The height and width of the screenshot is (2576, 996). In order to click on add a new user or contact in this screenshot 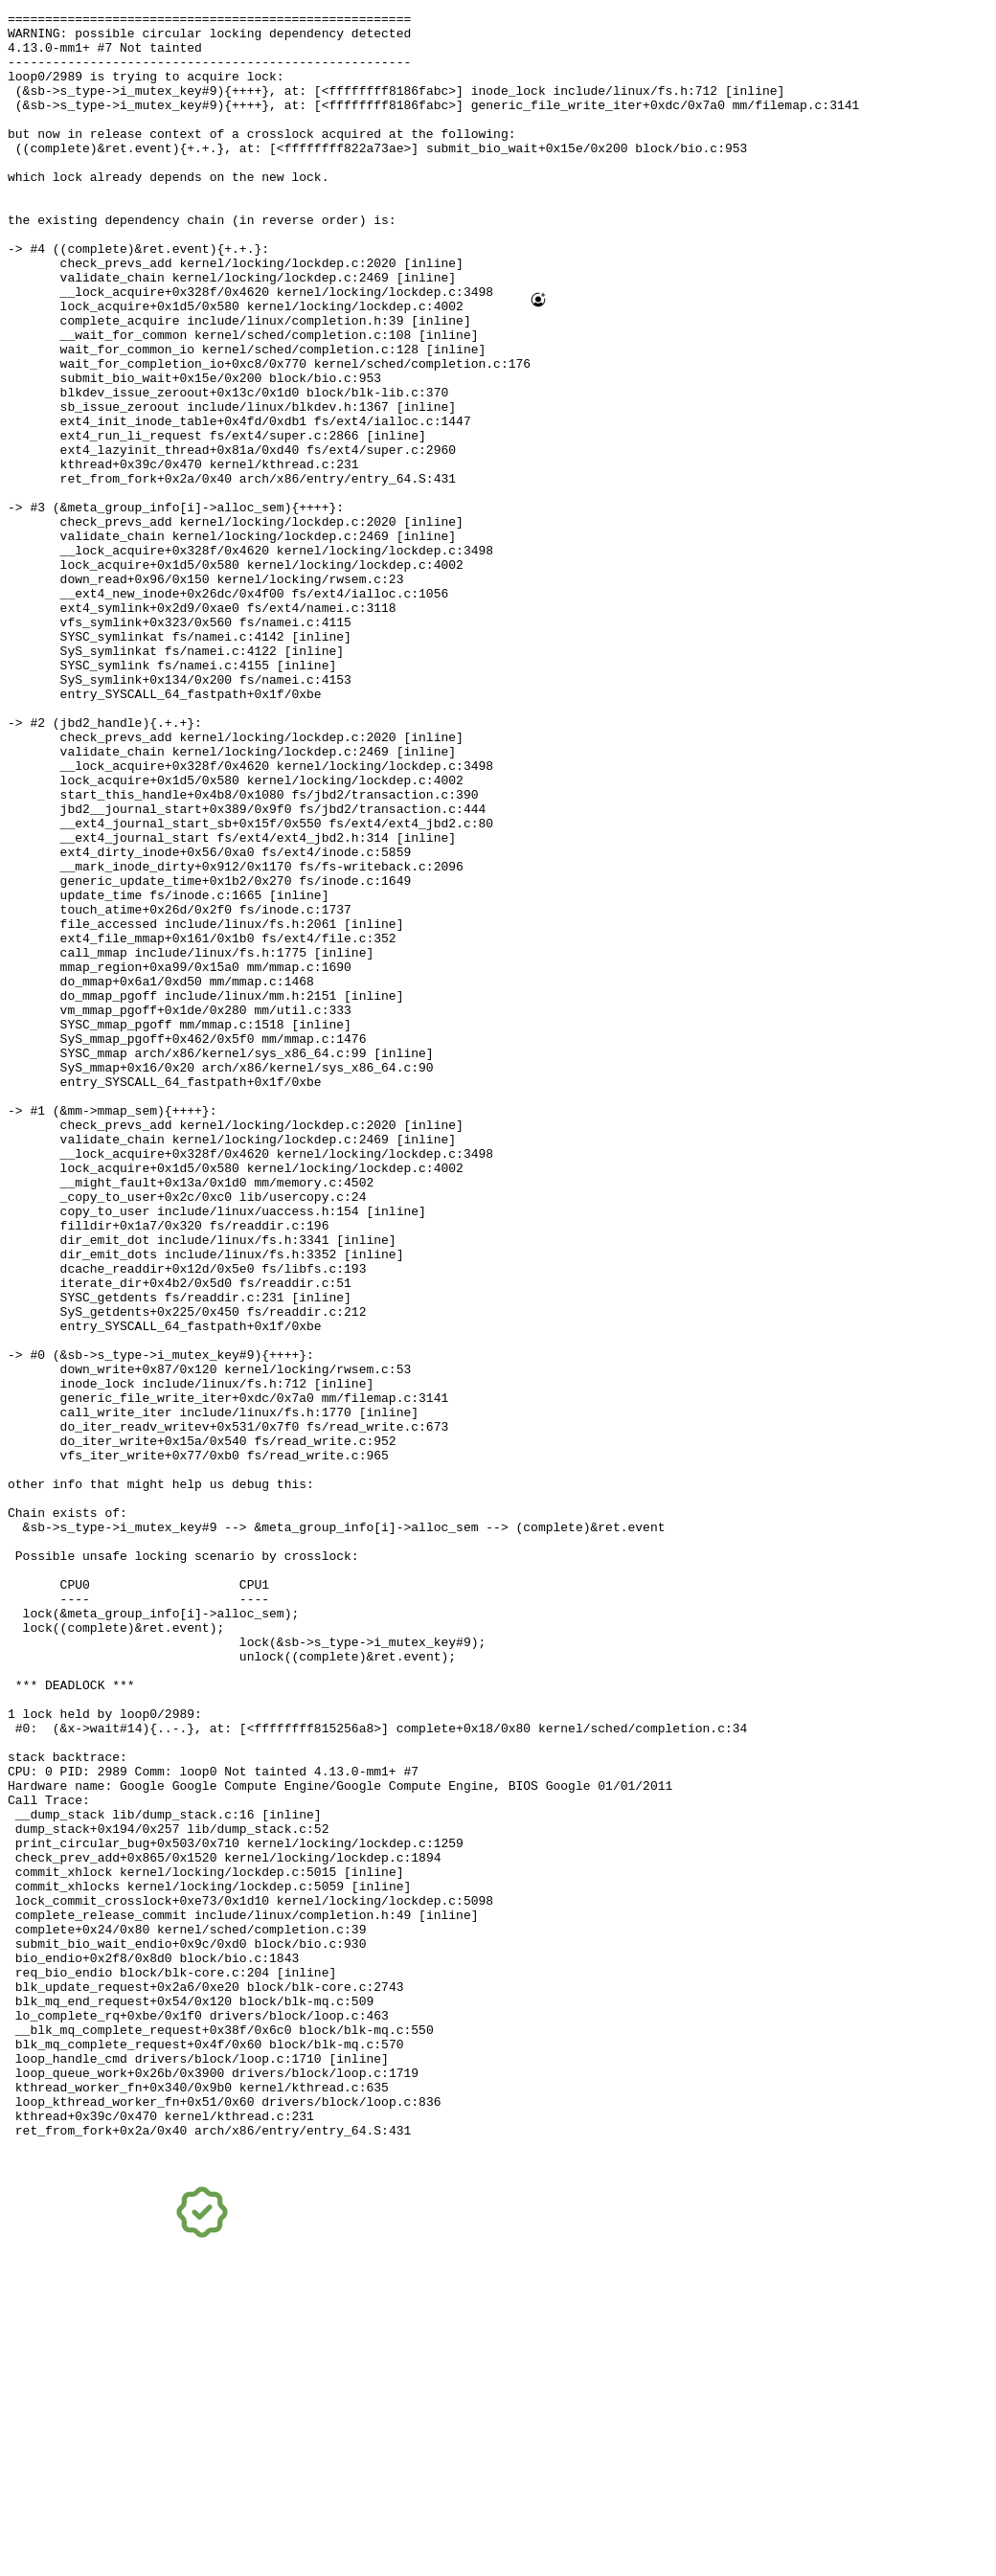, I will do `click(538, 300)`.